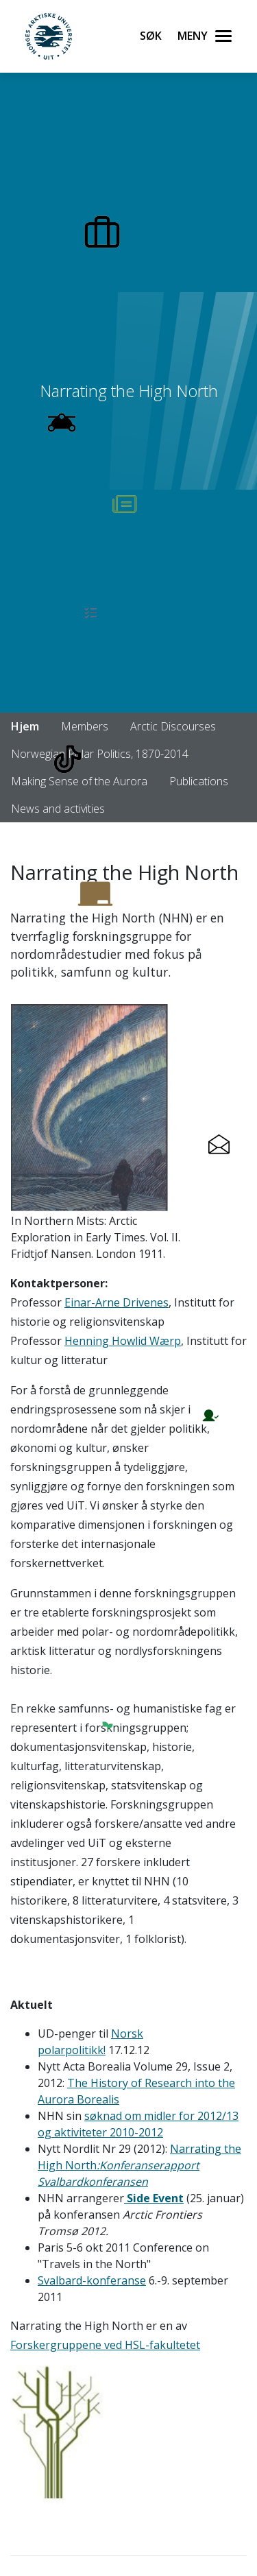 This screenshot has height=2576, width=257. What do you see at coordinates (67, 759) in the screenshot?
I see `open TikTok app` at bounding box center [67, 759].